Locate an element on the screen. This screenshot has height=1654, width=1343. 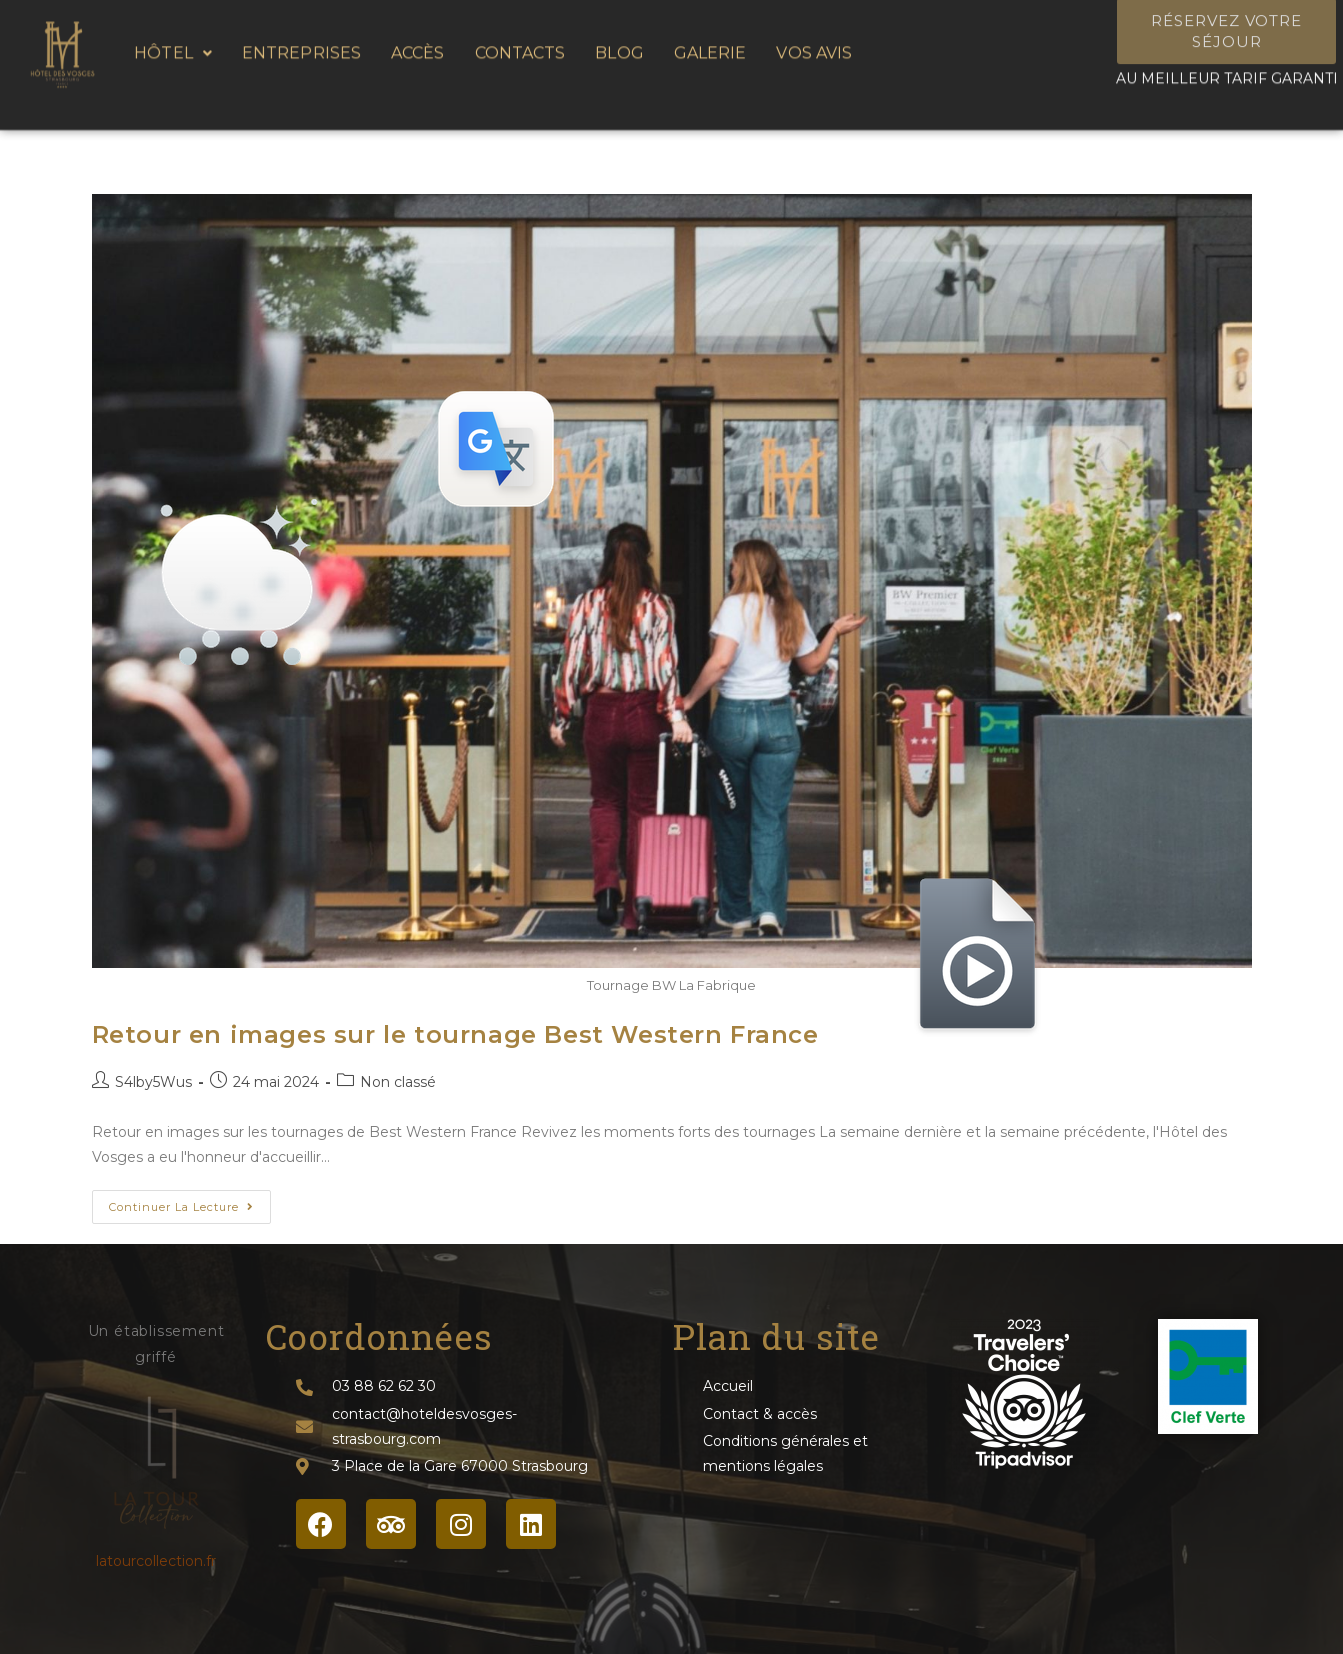
a kdenlive title clip file is located at coordinates (977, 956).